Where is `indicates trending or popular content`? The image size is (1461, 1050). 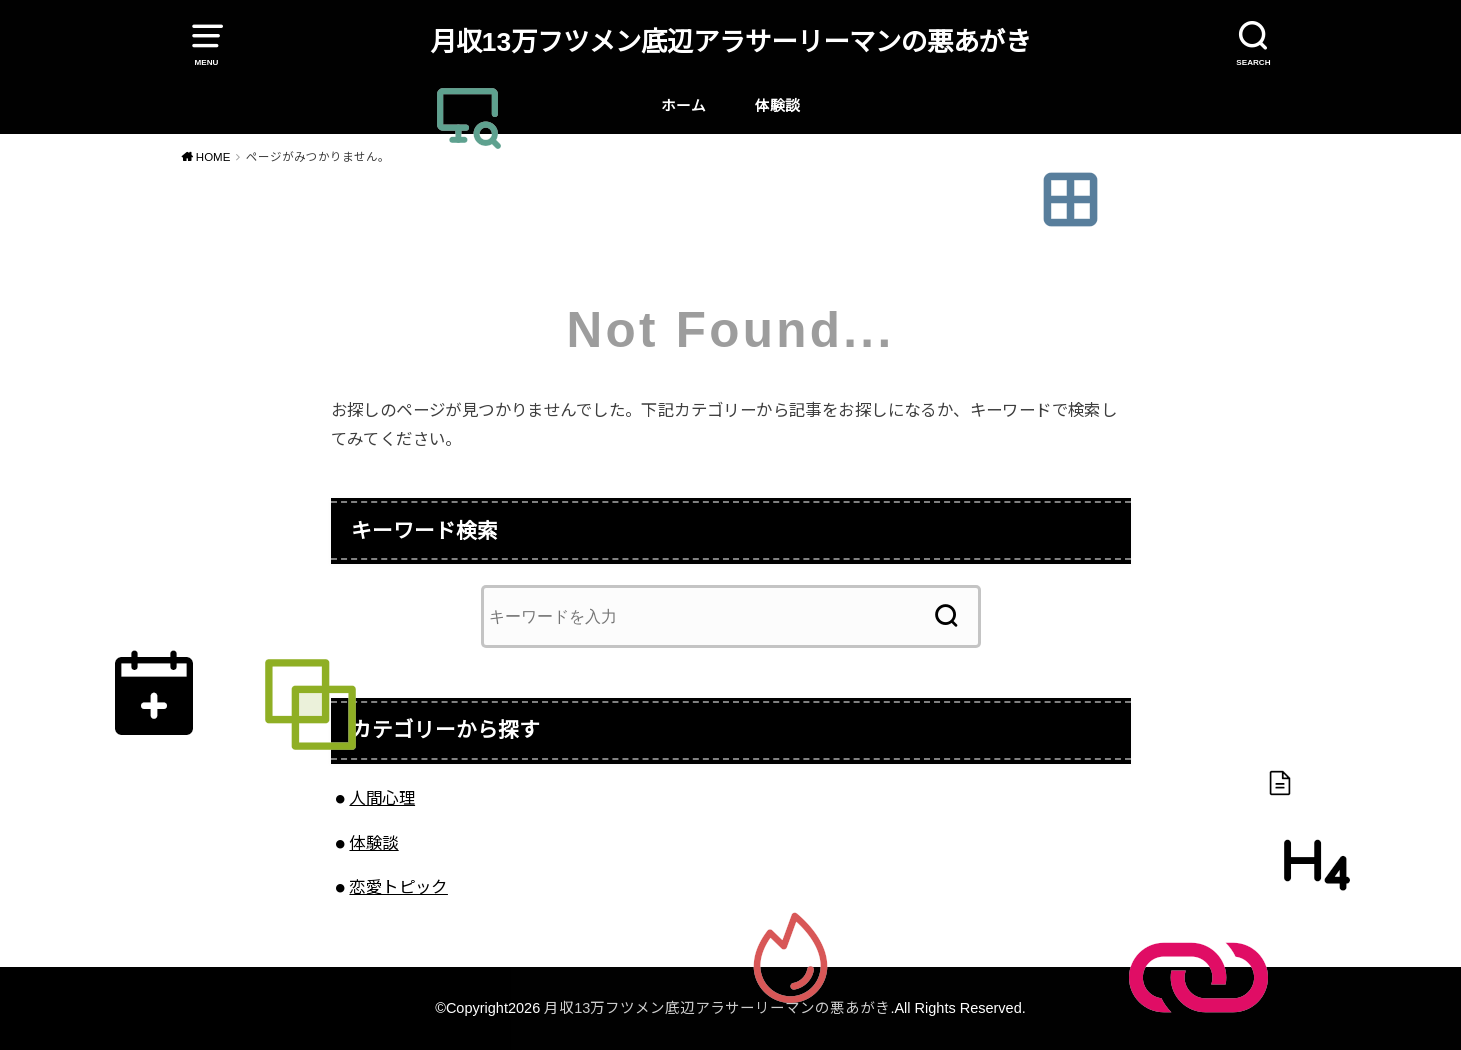
indicates trending or popular content is located at coordinates (790, 959).